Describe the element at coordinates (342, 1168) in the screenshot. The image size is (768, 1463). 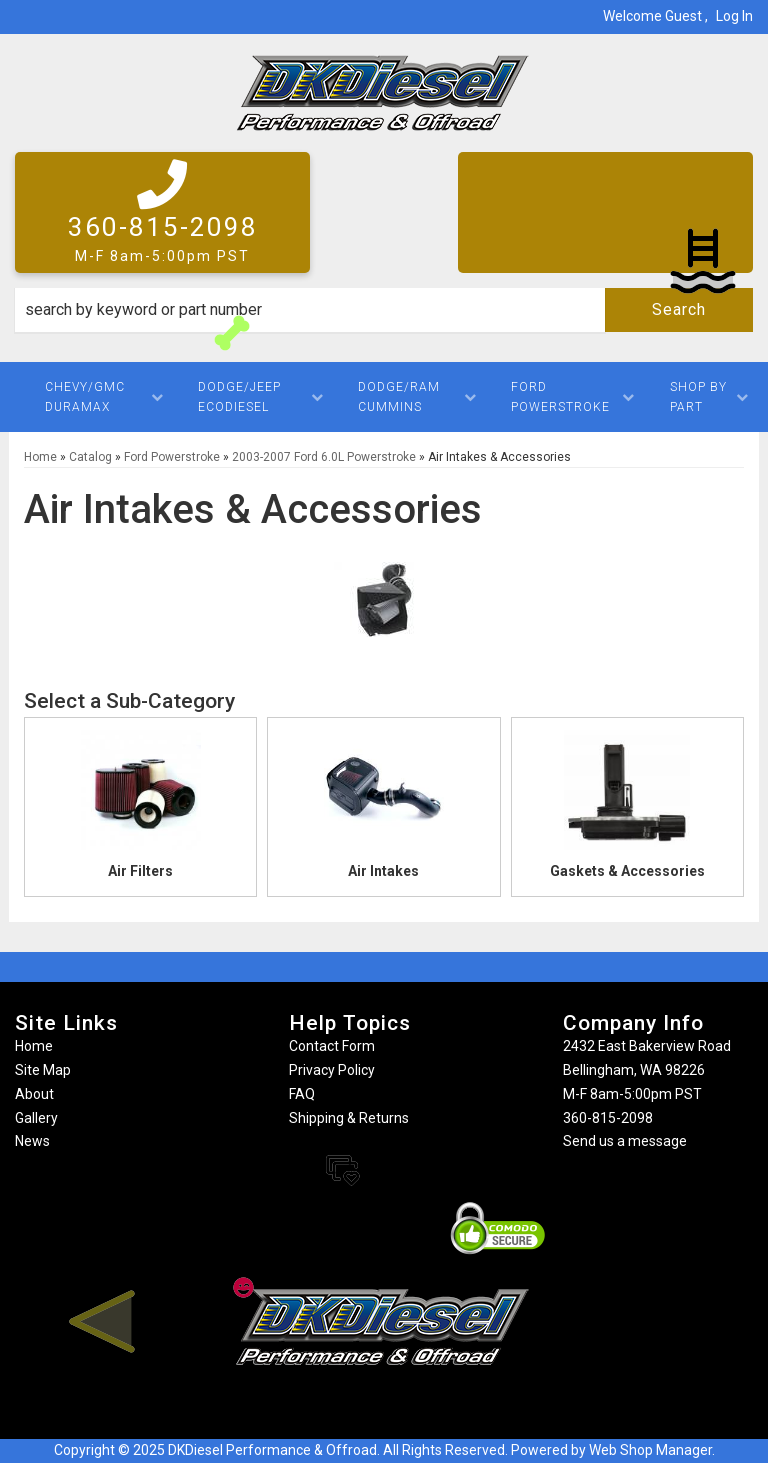
I see `donate or send money to a cause you love` at that location.